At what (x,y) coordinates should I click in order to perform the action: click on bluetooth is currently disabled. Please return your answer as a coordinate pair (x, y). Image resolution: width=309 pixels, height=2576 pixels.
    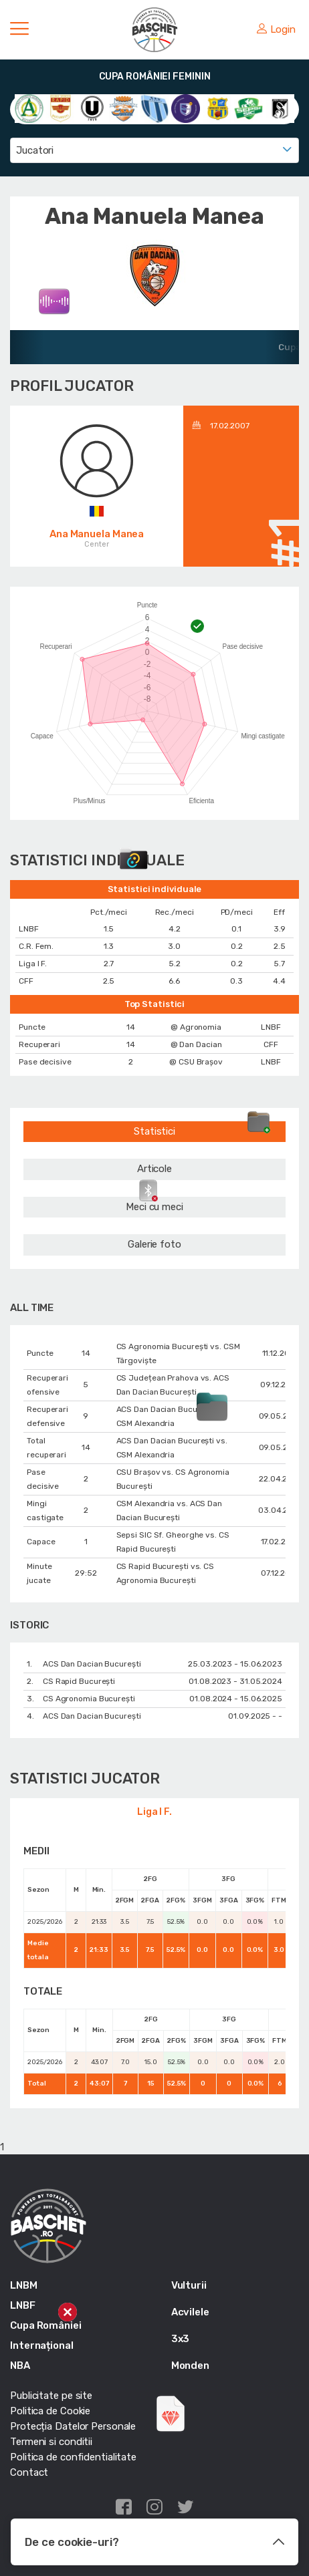
    Looking at the image, I should click on (148, 1190).